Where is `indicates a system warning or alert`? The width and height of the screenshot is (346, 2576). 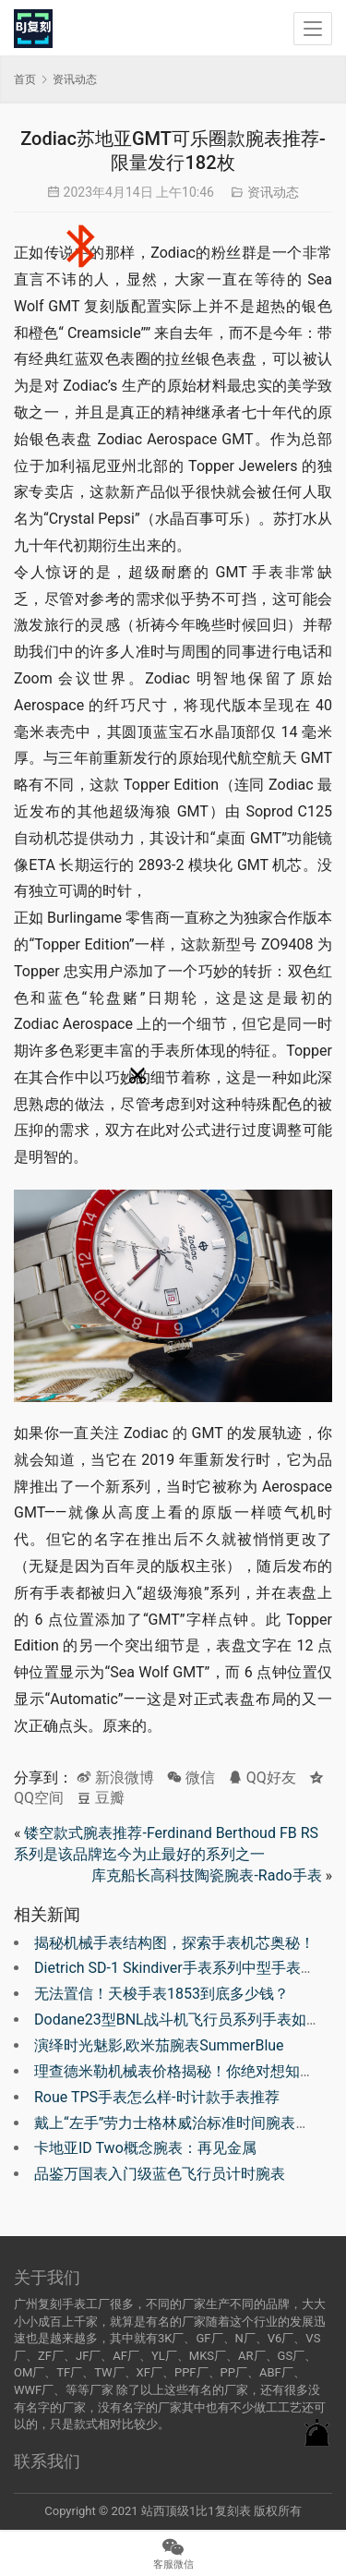
indicates a system warning or alert is located at coordinates (316, 2432).